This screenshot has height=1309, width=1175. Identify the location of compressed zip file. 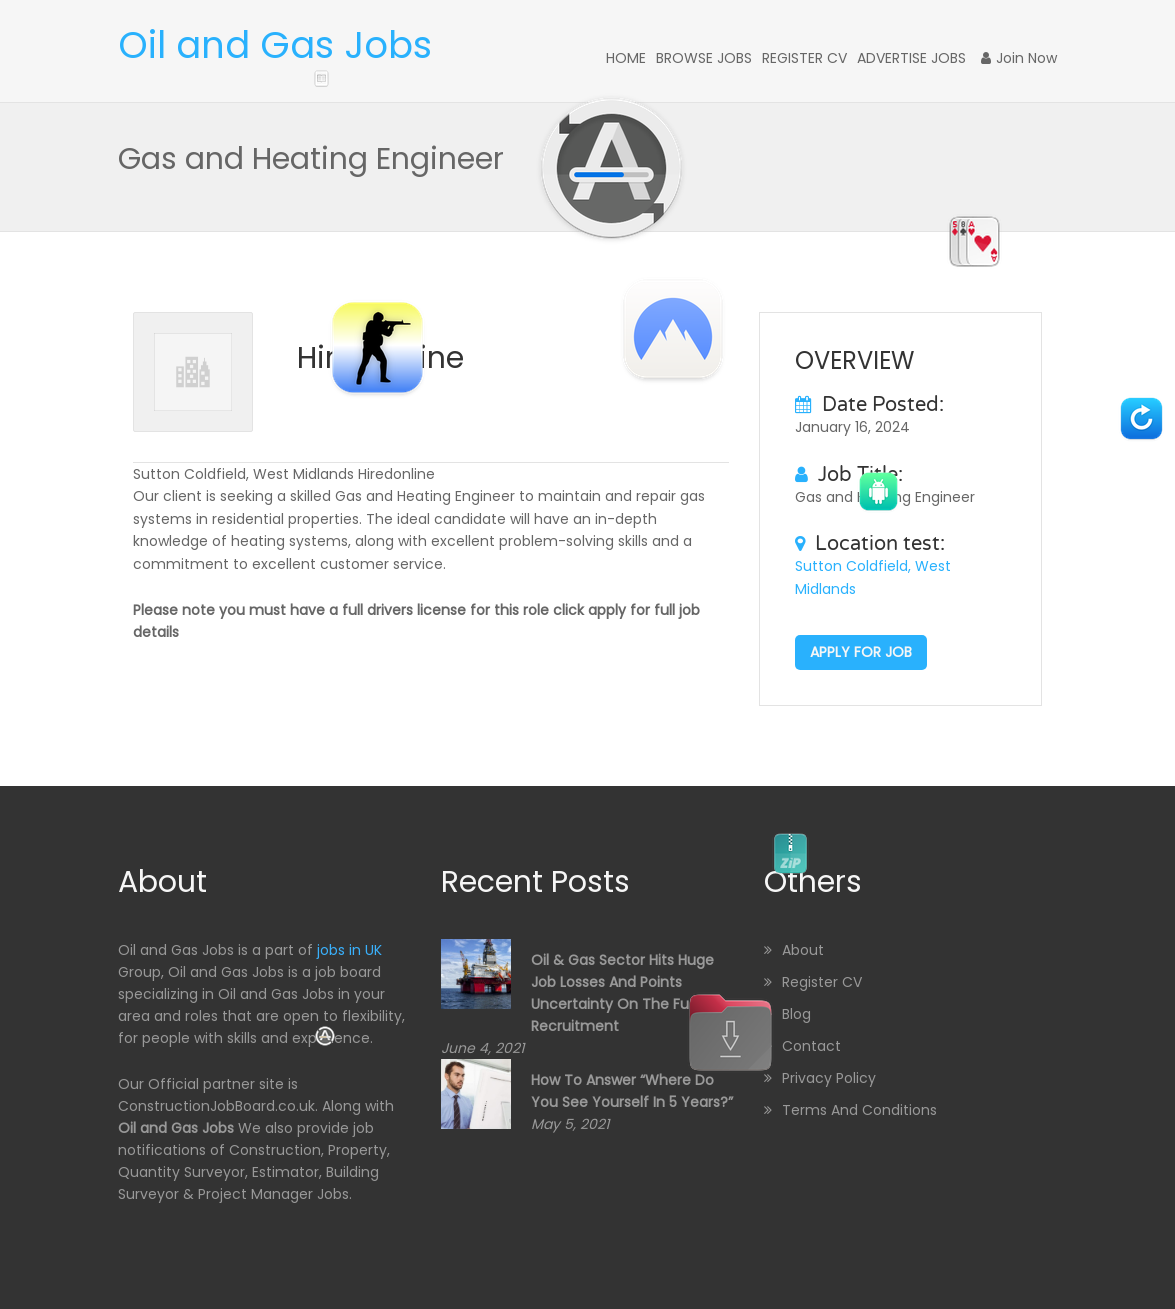
(790, 853).